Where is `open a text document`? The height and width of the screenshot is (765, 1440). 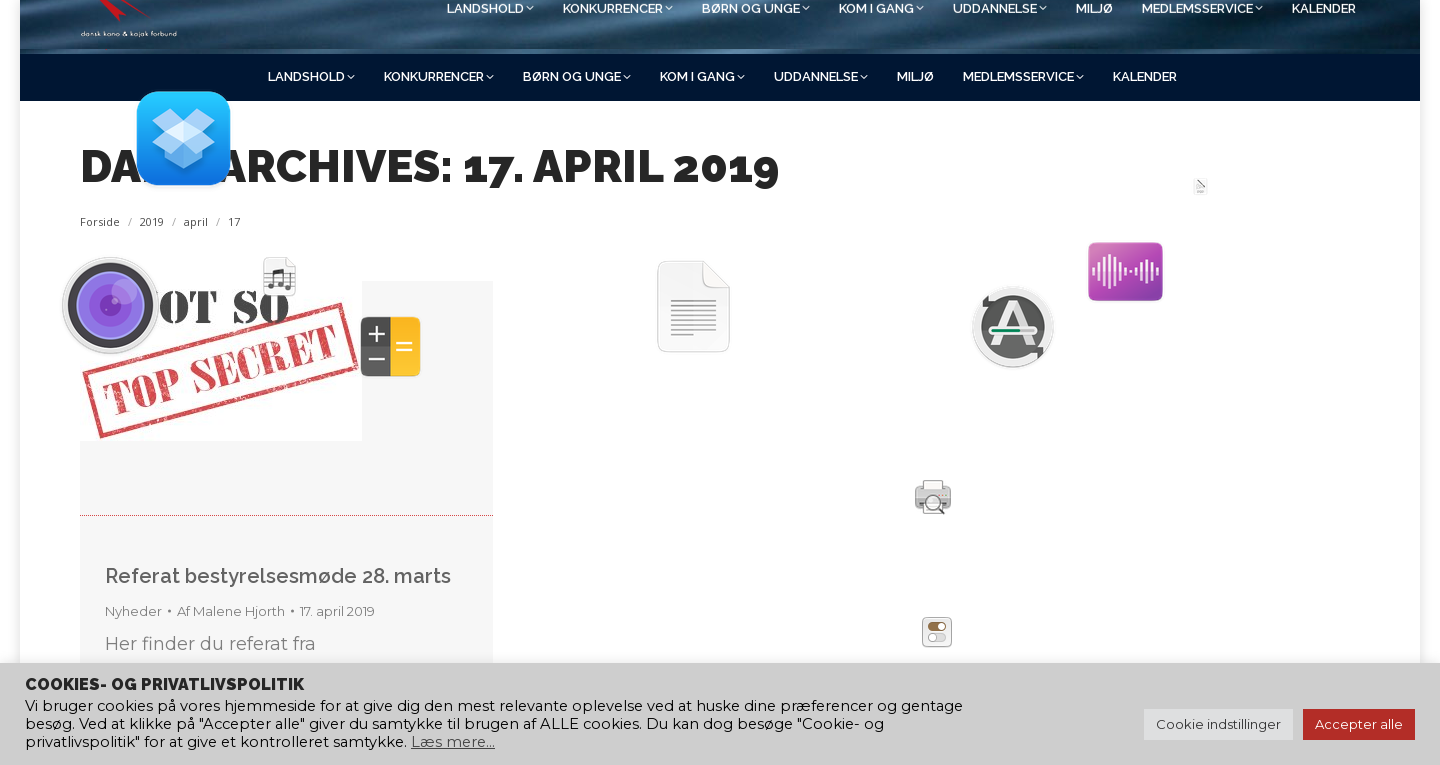 open a text document is located at coordinates (693, 306).